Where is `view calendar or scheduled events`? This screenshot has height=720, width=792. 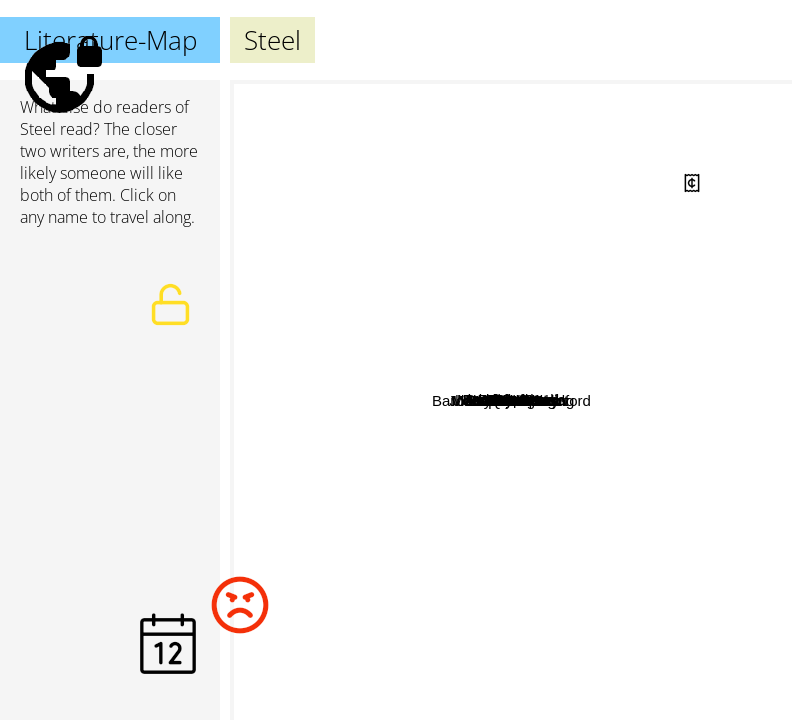 view calendar or scheduled events is located at coordinates (168, 646).